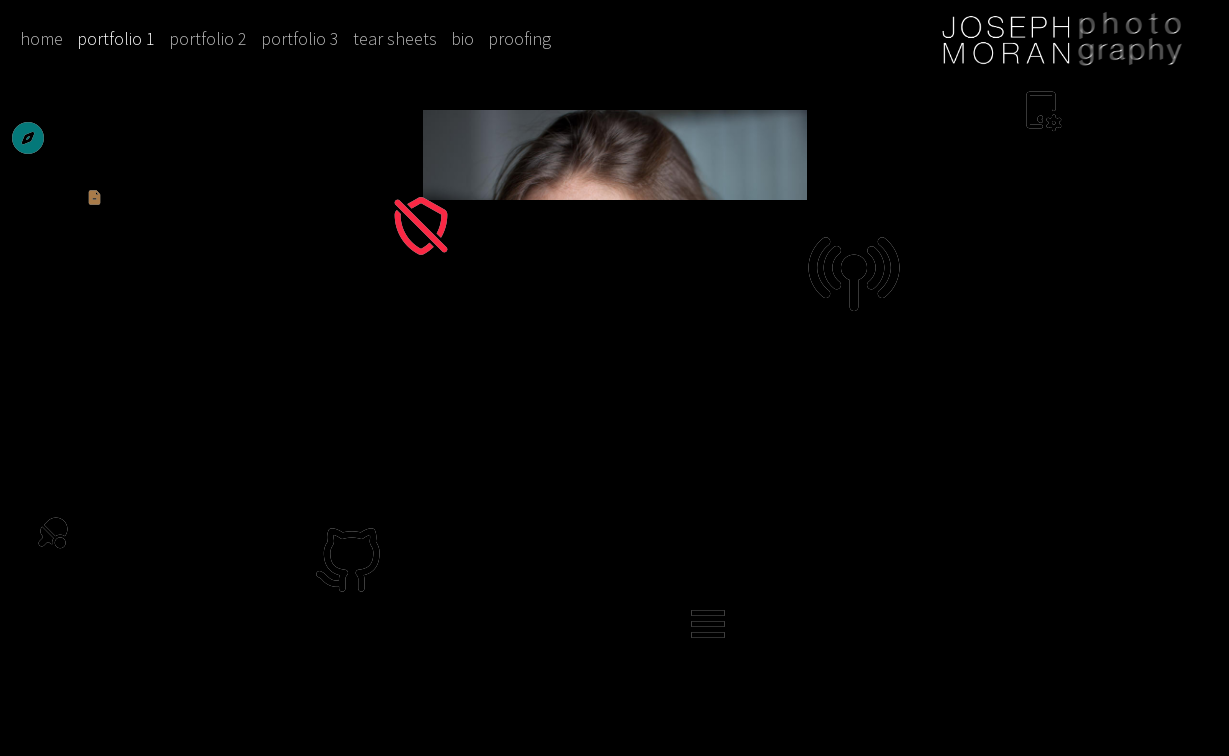  Describe the element at coordinates (94, 197) in the screenshot. I see `remove or delete a file` at that location.